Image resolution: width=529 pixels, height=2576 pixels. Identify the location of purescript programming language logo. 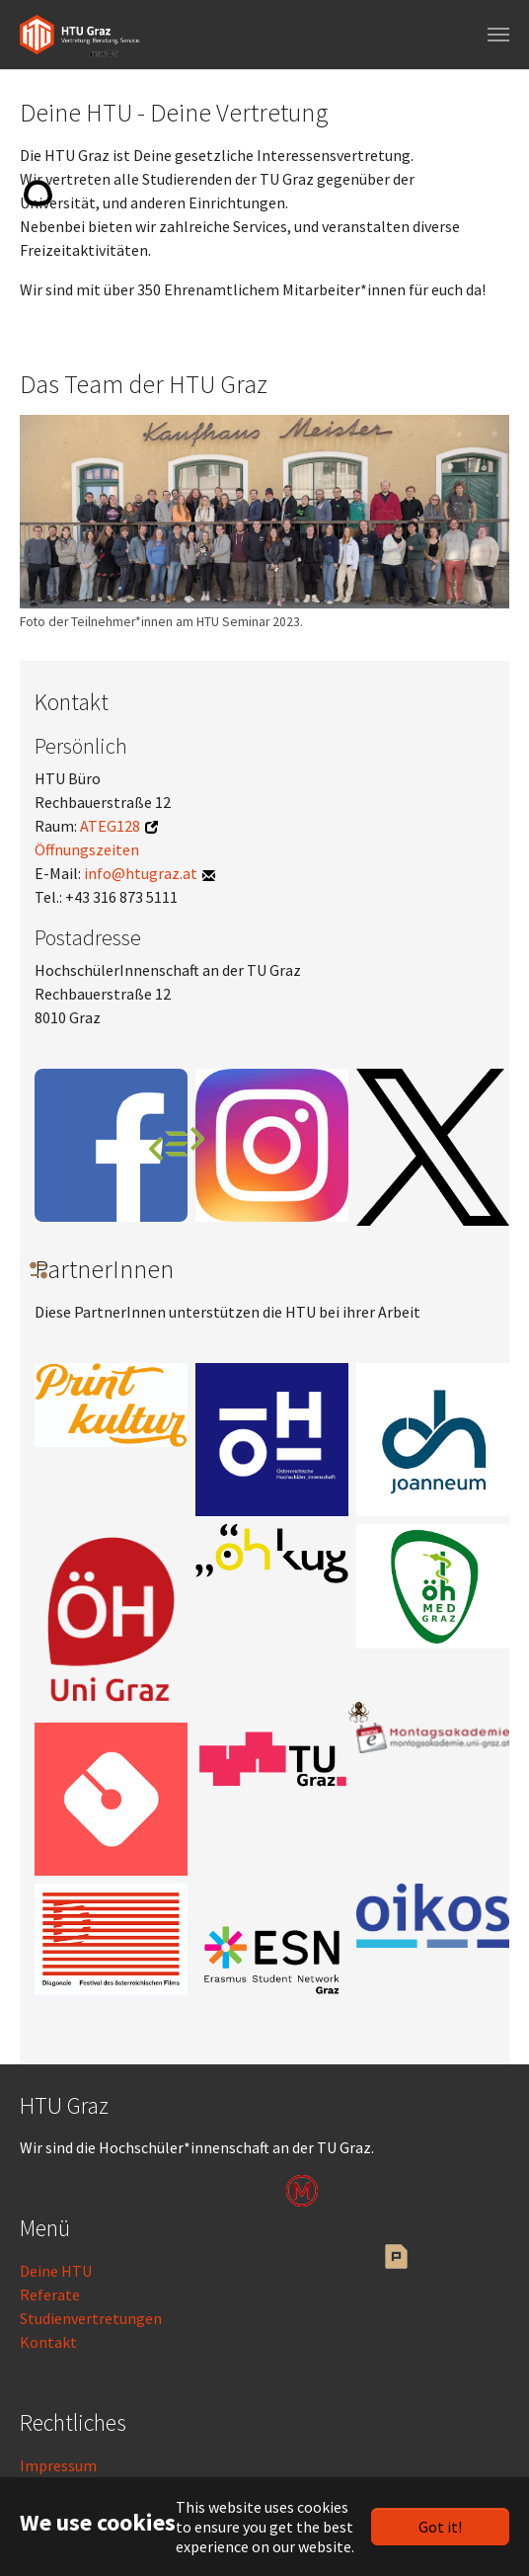
(177, 1144).